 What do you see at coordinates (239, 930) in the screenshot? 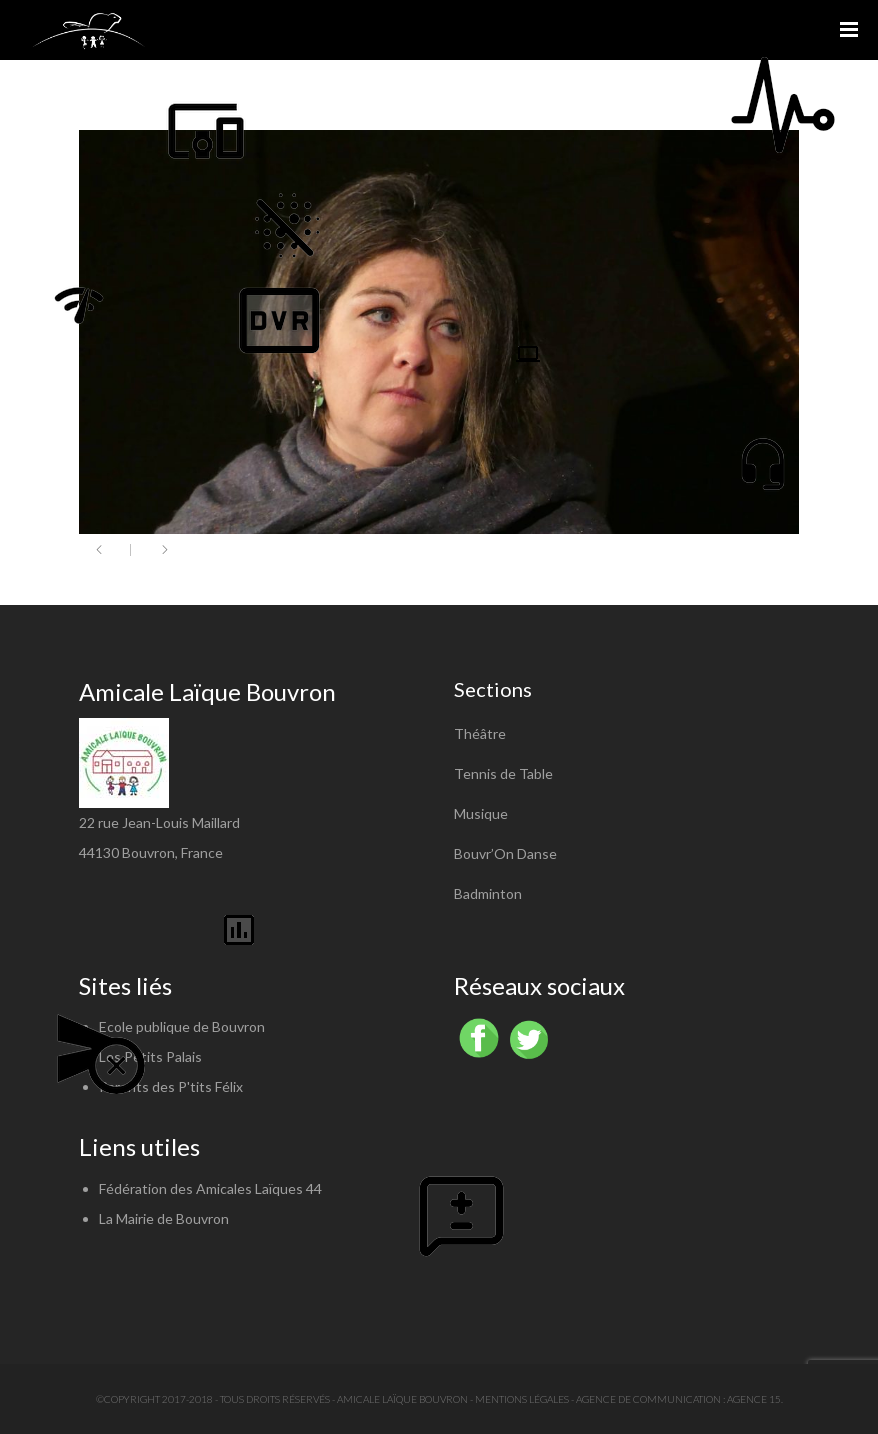
I see `insert a chart or graph into a document` at bounding box center [239, 930].